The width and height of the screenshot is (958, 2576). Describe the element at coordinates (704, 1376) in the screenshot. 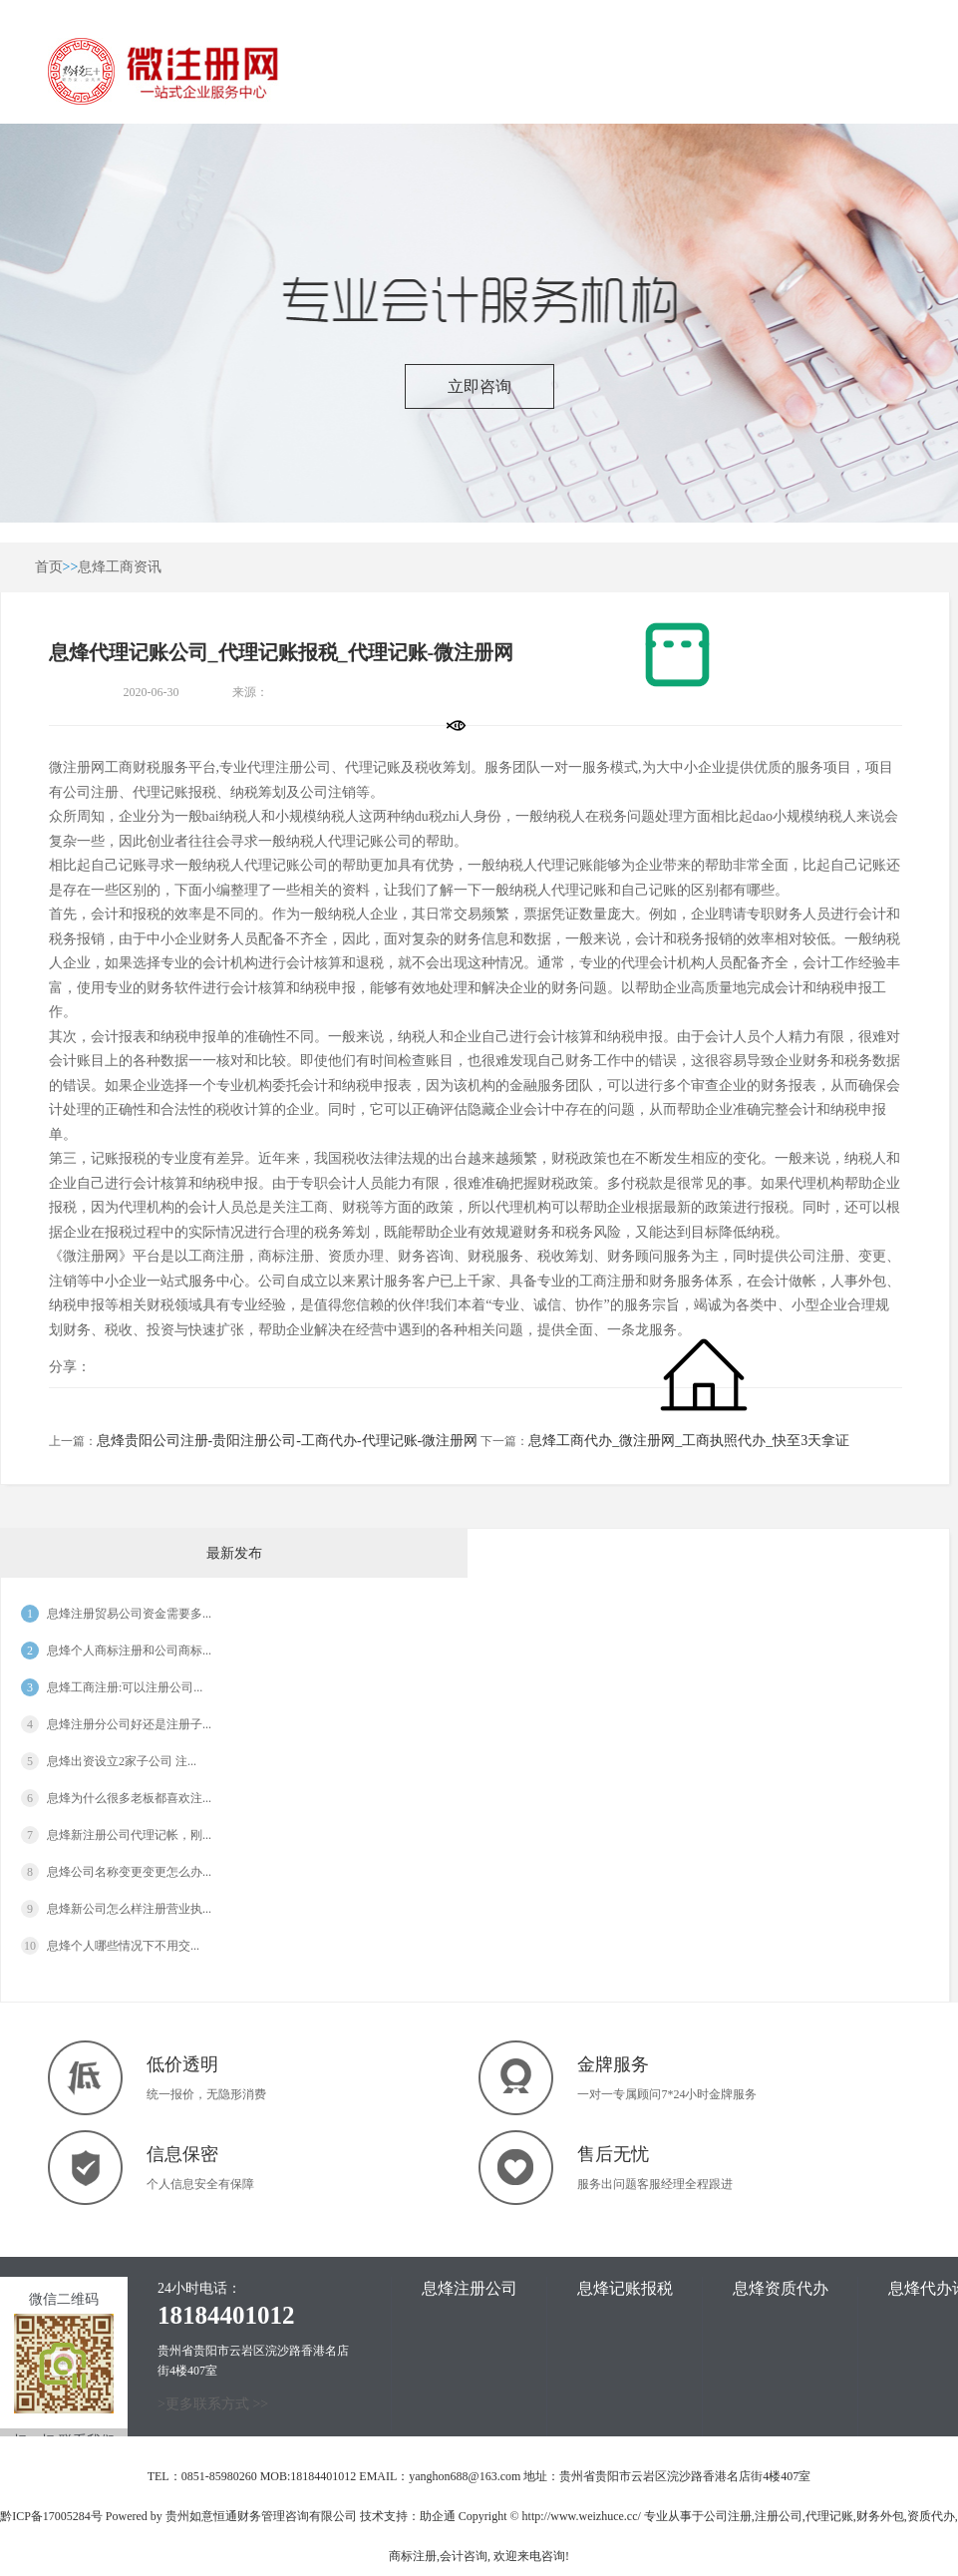

I see `navigate to home screen` at that location.